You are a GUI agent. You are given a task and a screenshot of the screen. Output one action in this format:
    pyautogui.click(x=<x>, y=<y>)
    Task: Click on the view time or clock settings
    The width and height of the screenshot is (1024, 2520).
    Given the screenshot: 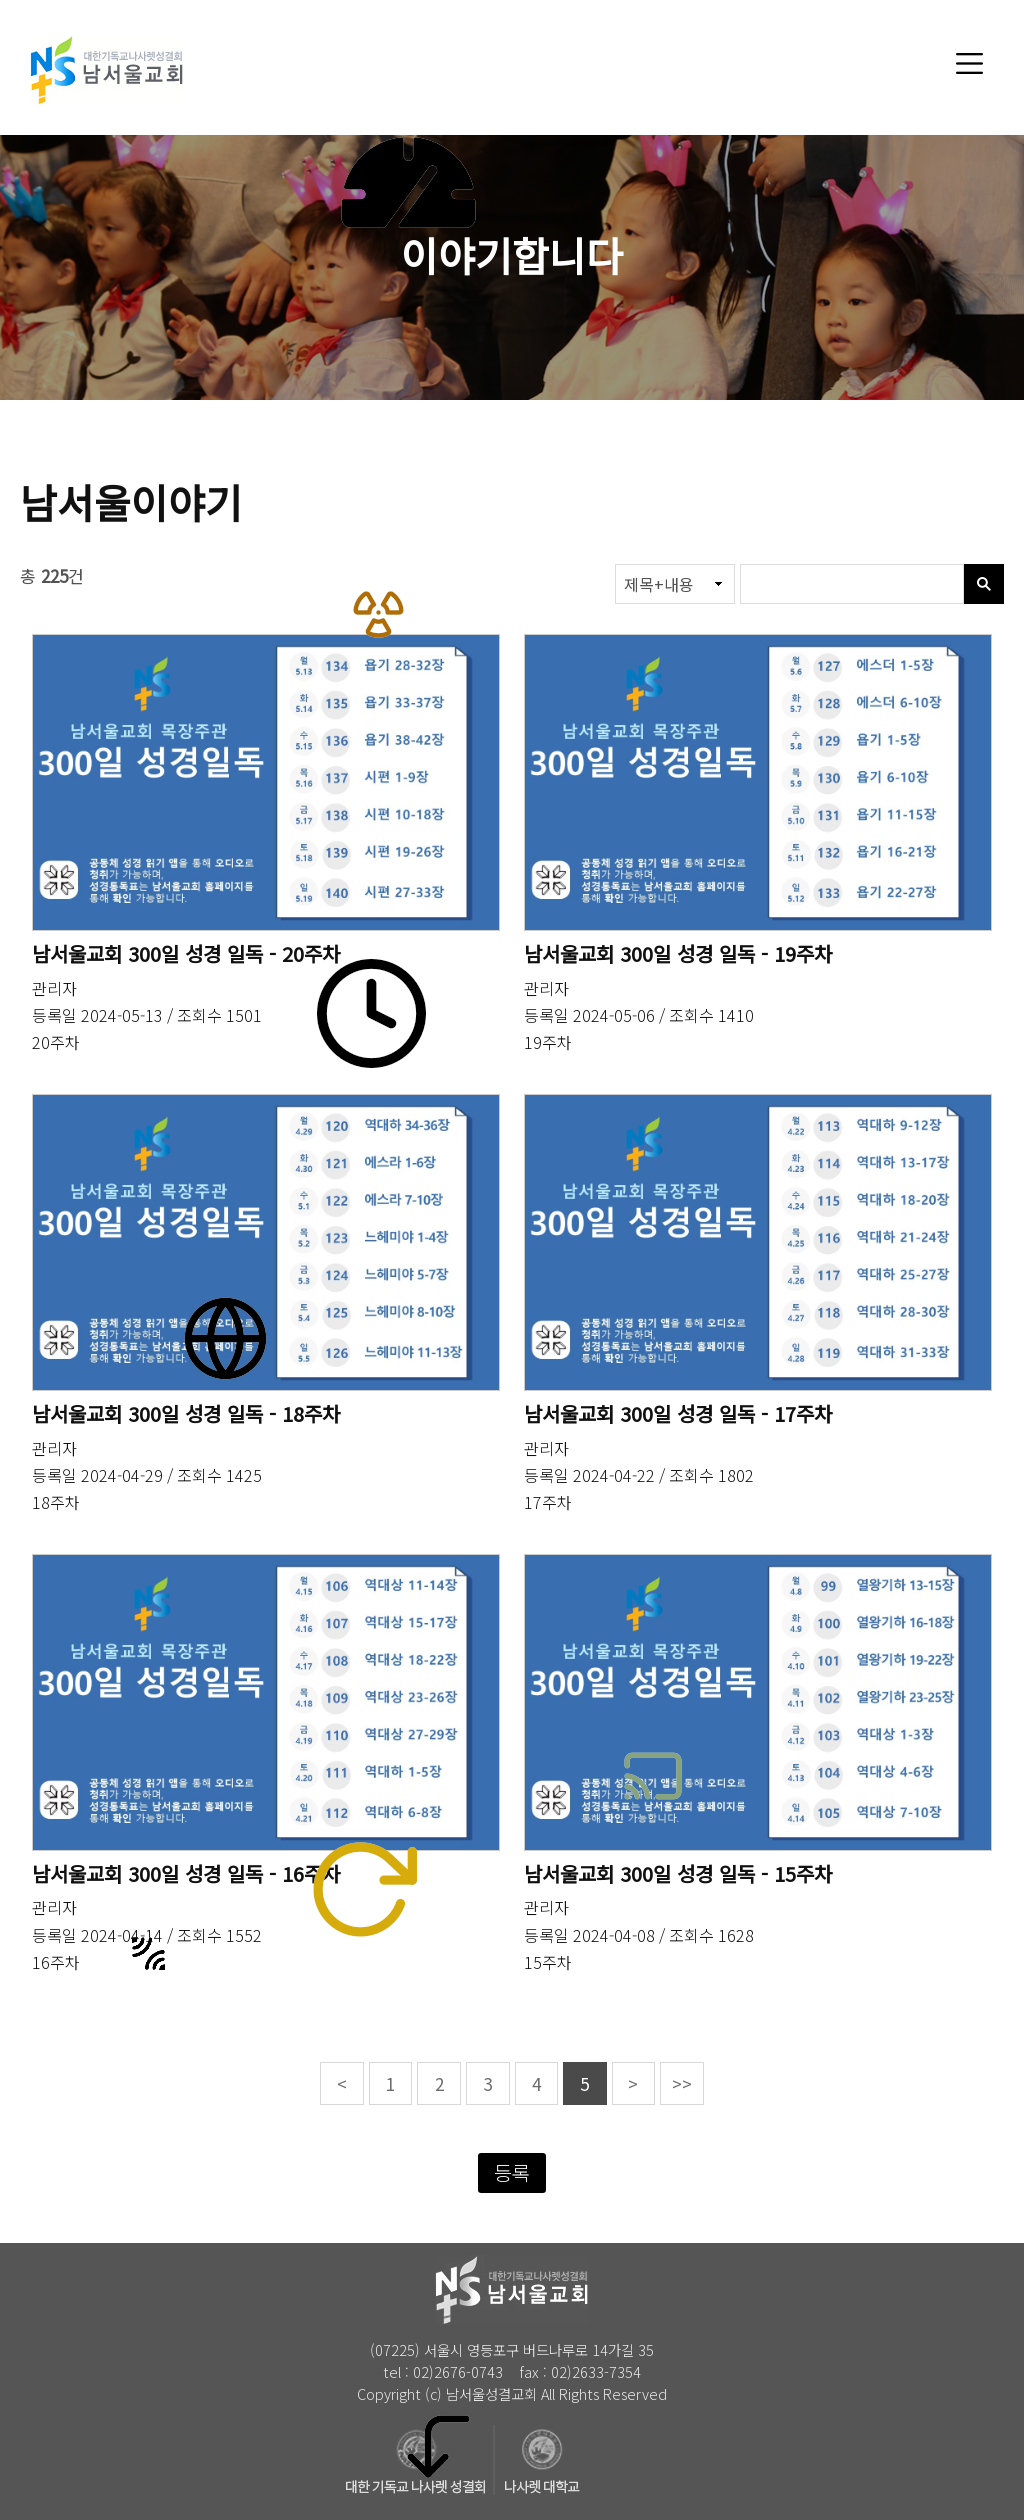 What is the action you would take?
    pyautogui.click(x=371, y=1013)
    